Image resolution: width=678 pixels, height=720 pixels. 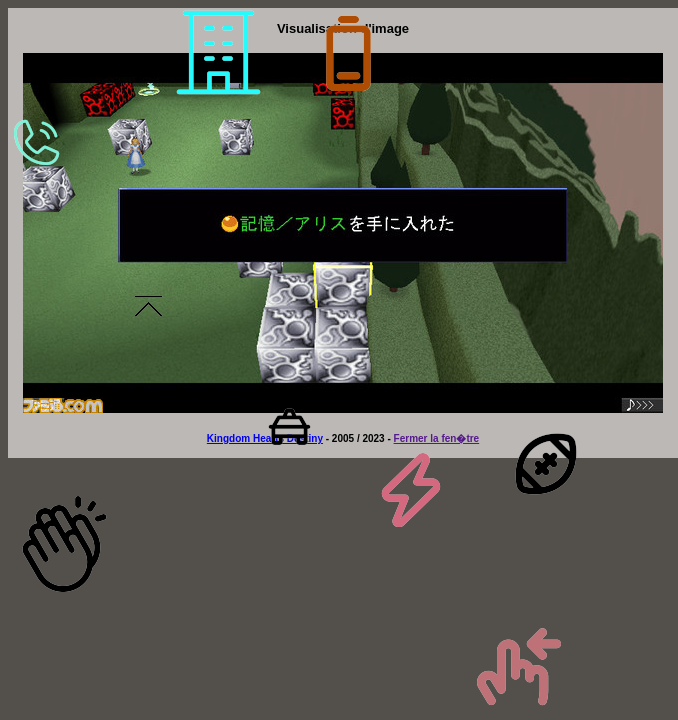 What do you see at coordinates (411, 490) in the screenshot?
I see `indicates quick actions or shortcuts` at bounding box center [411, 490].